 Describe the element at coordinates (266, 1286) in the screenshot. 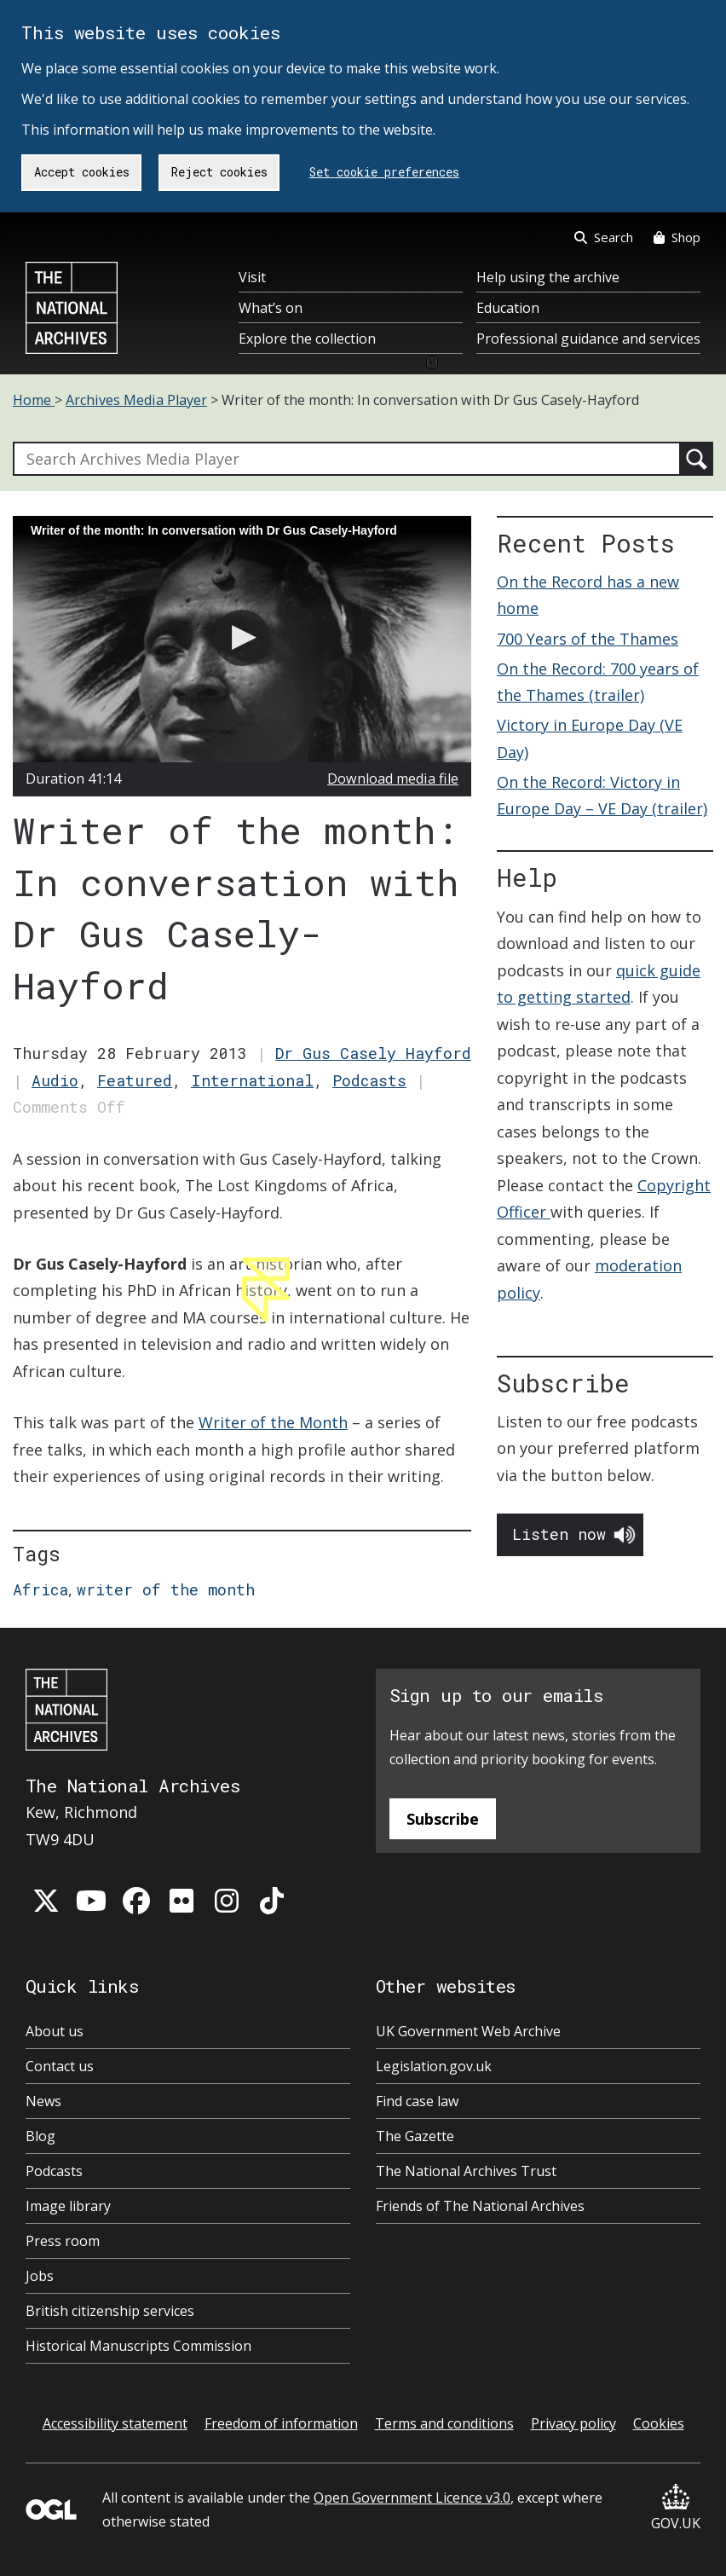

I see `open framer app` at that location.